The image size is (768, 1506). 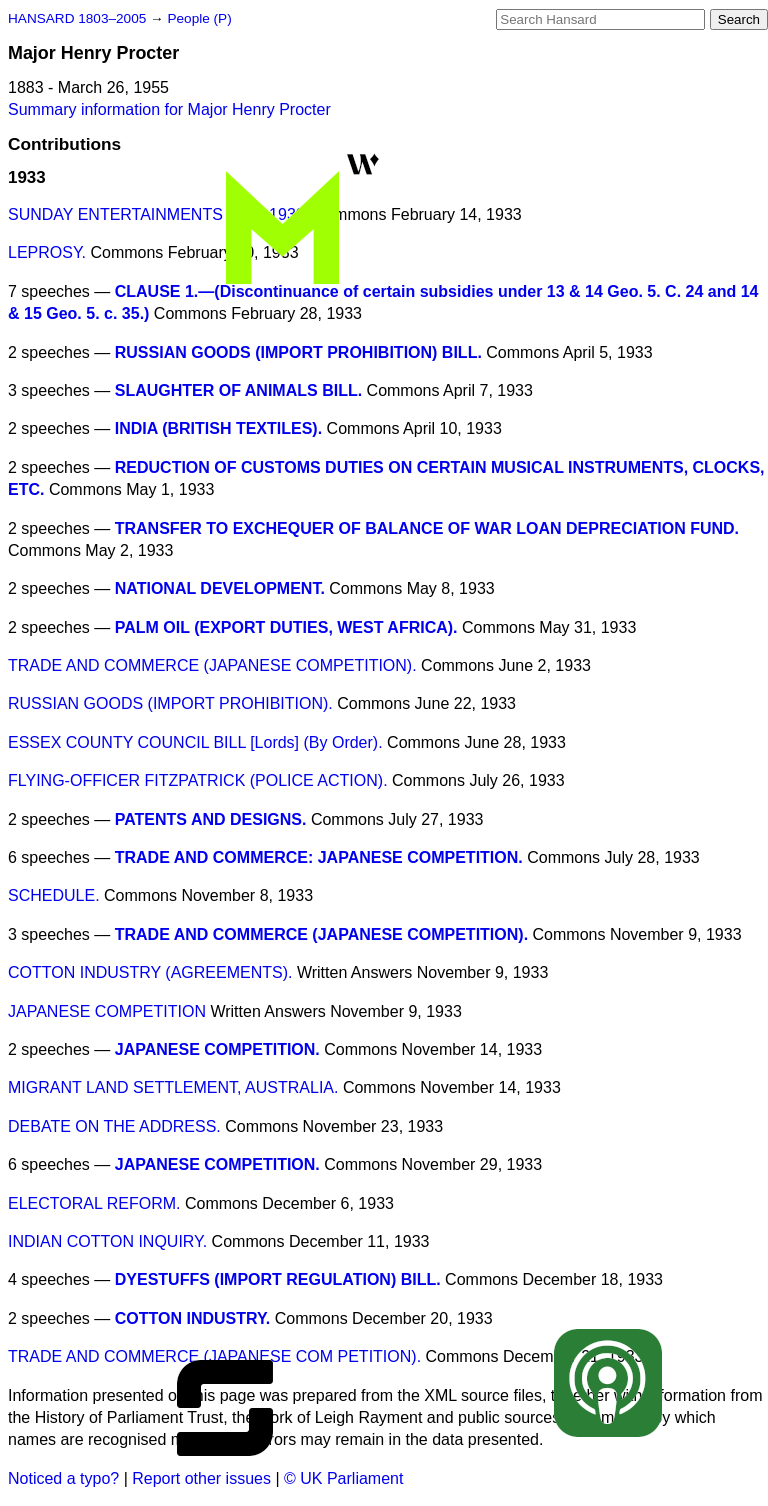 I want to click on Monster Energy brand logo, so click(x=282, y=227).